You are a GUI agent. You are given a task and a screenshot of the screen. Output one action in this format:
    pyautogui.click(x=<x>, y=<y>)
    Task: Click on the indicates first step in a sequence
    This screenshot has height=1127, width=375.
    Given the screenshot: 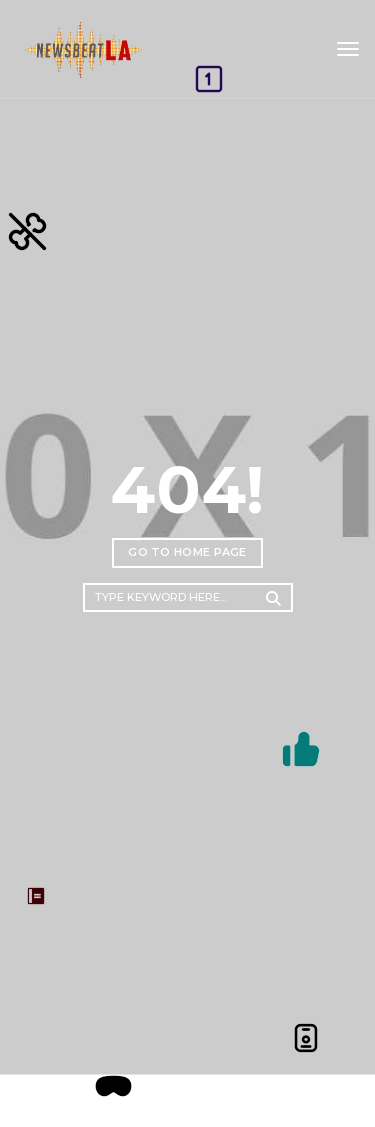 What is the action you would take?
    pyautogui.click(x=209, y=79)
    